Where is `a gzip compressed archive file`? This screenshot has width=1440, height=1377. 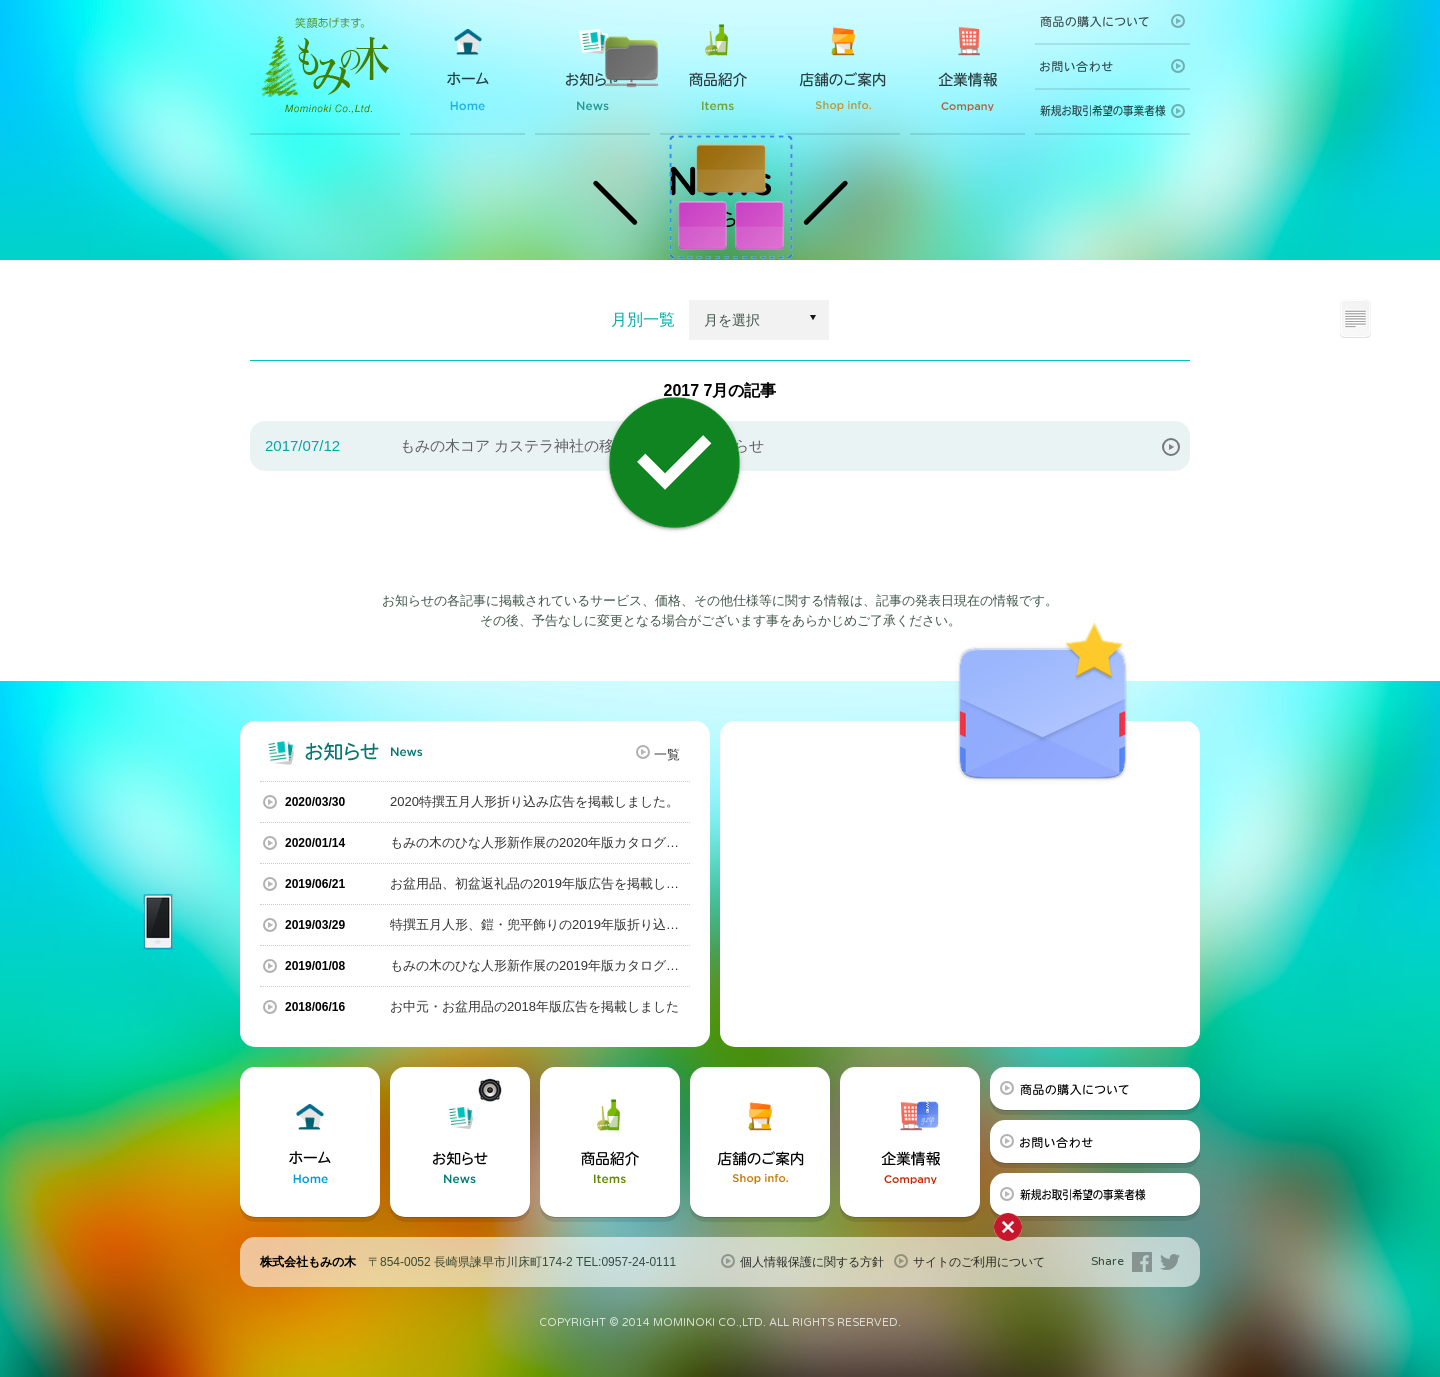 a gzip compressed archive file is located at coordinates (927, 1114).